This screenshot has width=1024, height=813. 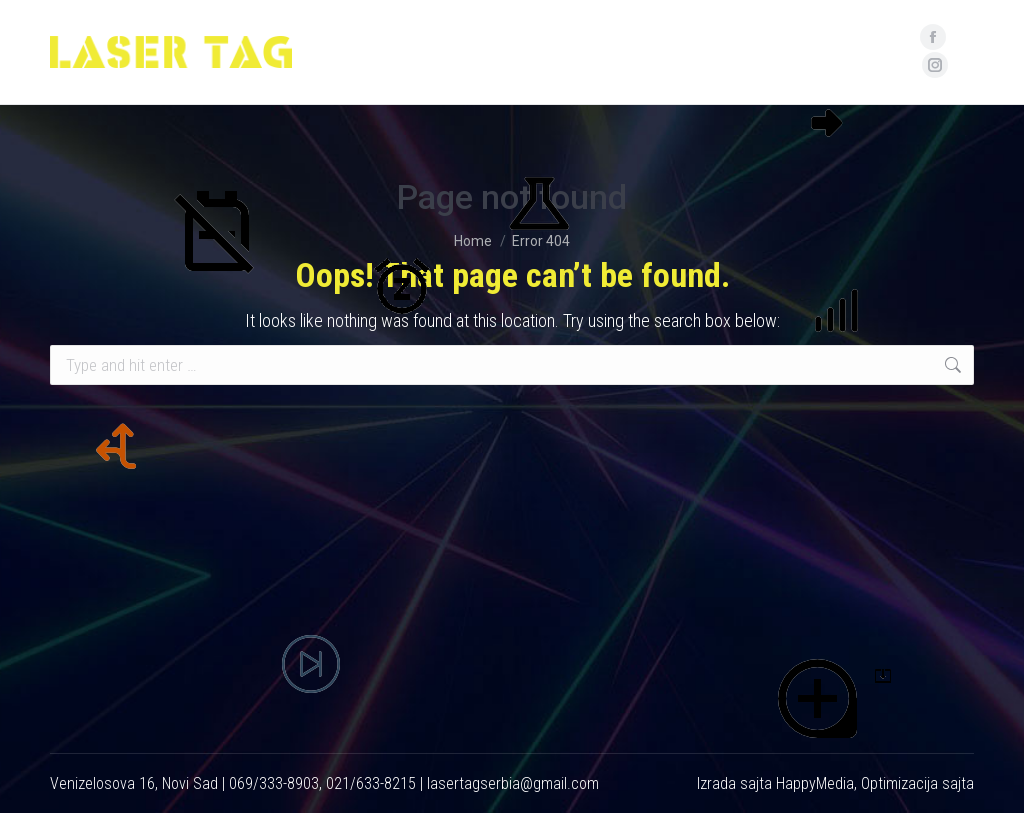 I want to click on access science or laboratory features, so click(x=539, y=203).